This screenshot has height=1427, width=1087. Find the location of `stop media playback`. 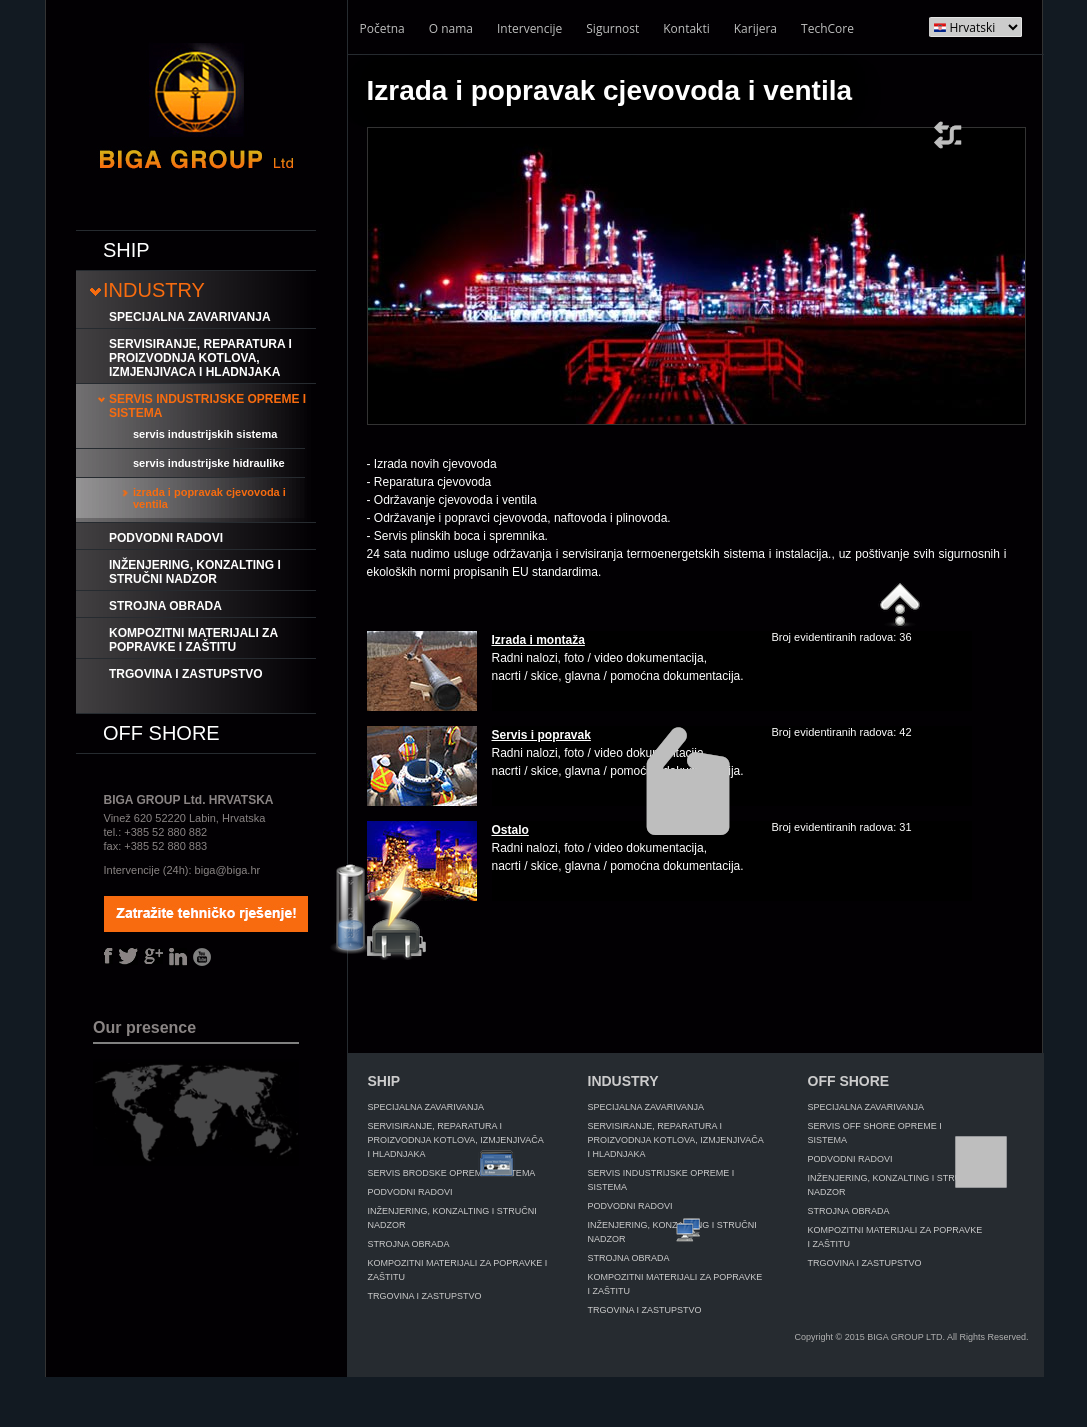

stop media playback is located at coordinates (981, 1162).